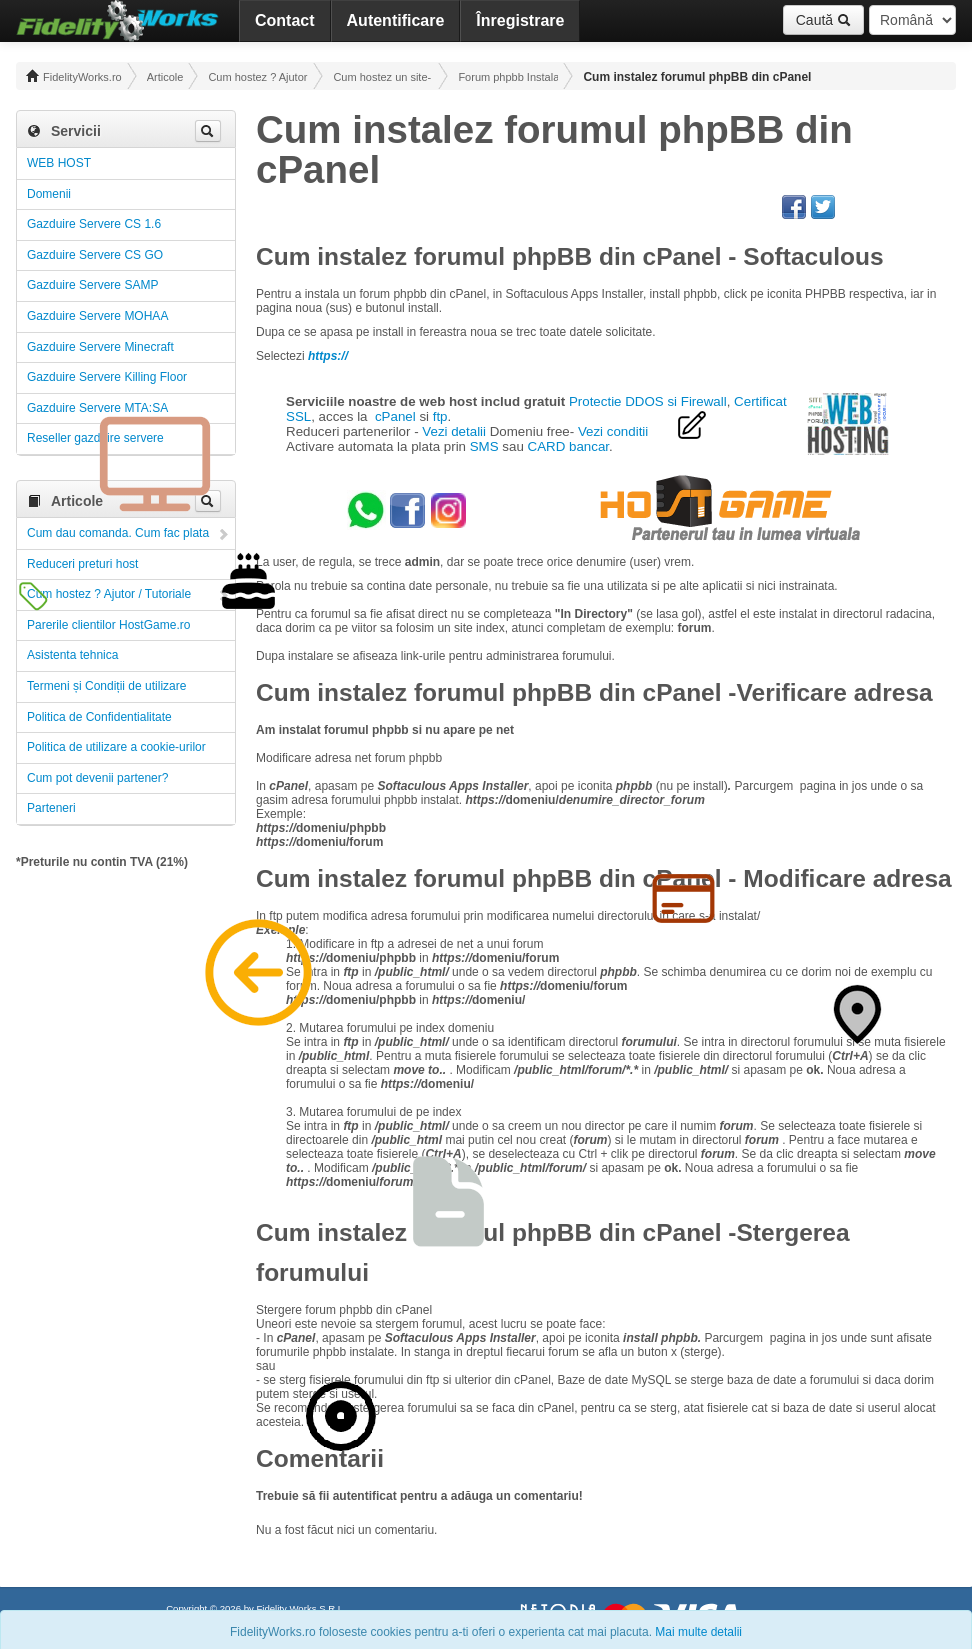 The width and height of the screenshot is (972, 1649). Describe the element at coordinates (258, 972) in the screenshot. I see `go back to the previous screen` at that location.